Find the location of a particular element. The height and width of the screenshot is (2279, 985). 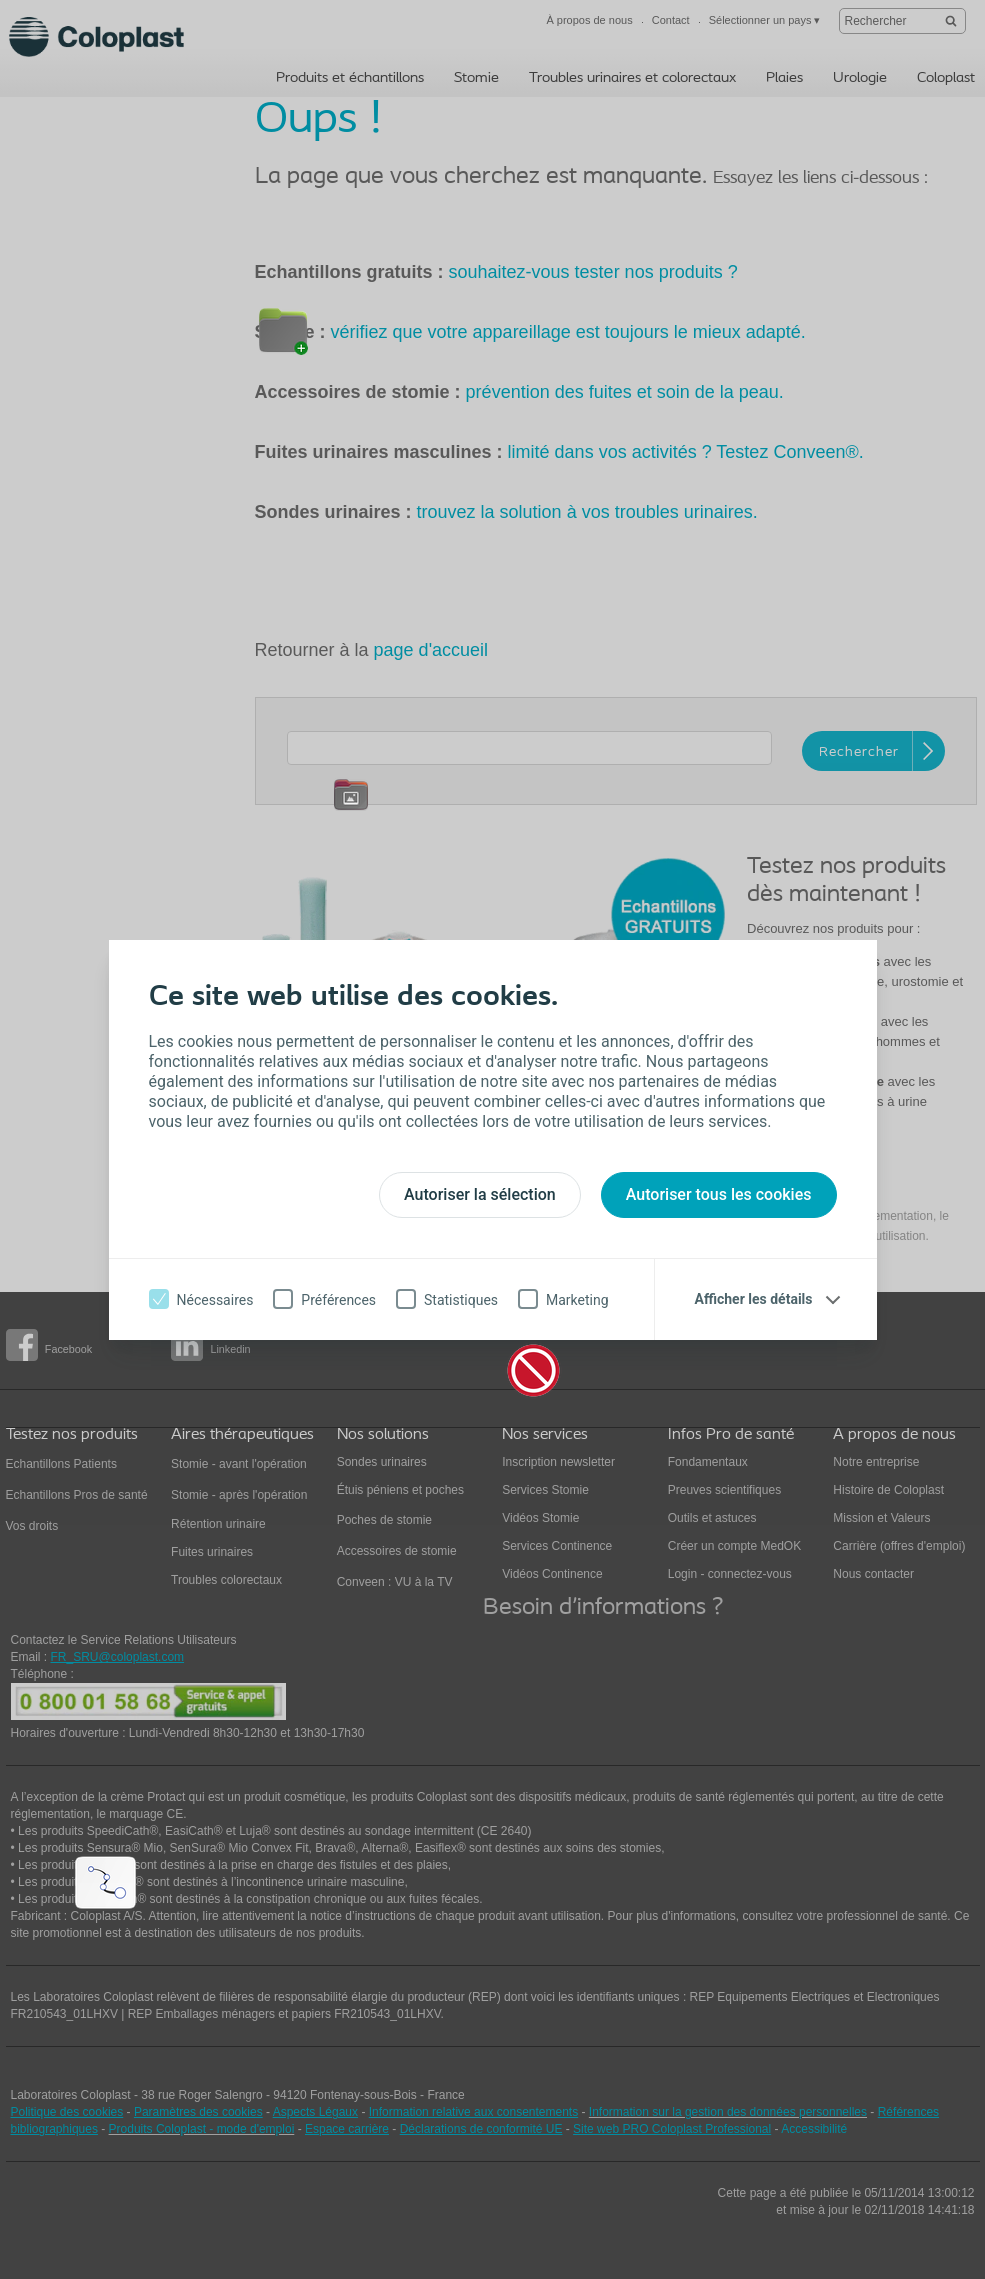

create a new folder is located at coordinates (283, 330).